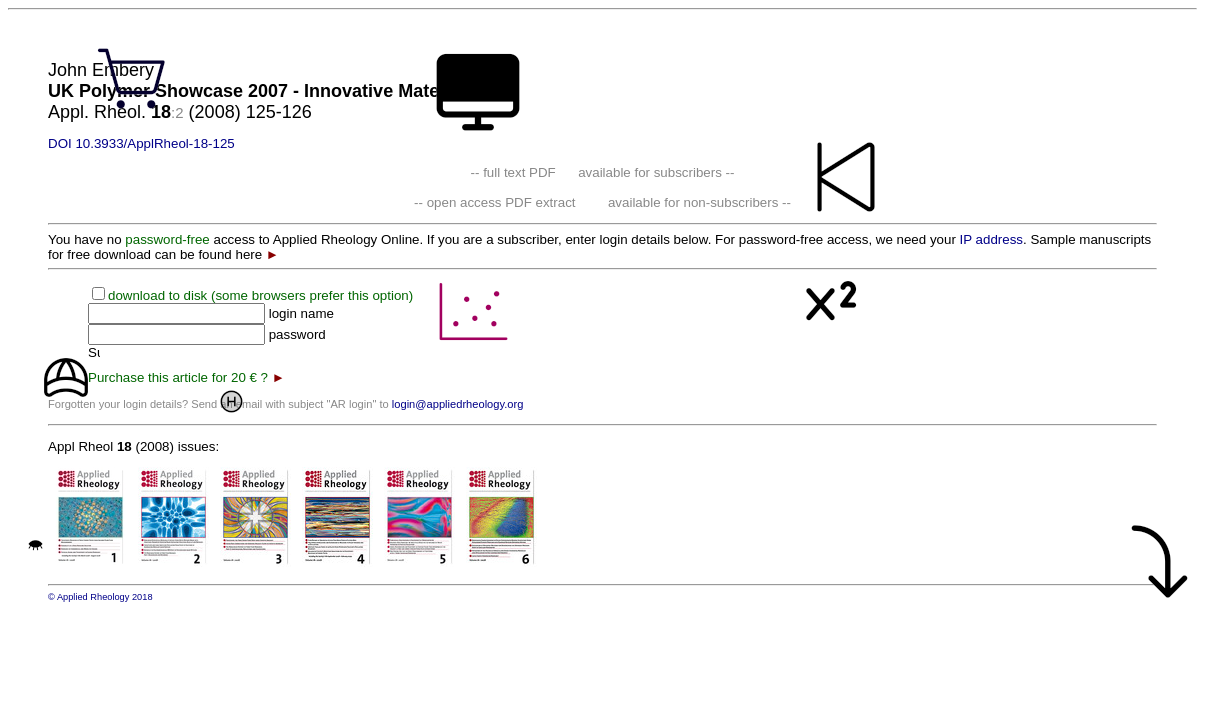 This screenshot has width=1205, height=720. What do you see at coordinates (473, 311) in the screenshot?
I see `view scatter plot data` at bounding box center [473, 311].